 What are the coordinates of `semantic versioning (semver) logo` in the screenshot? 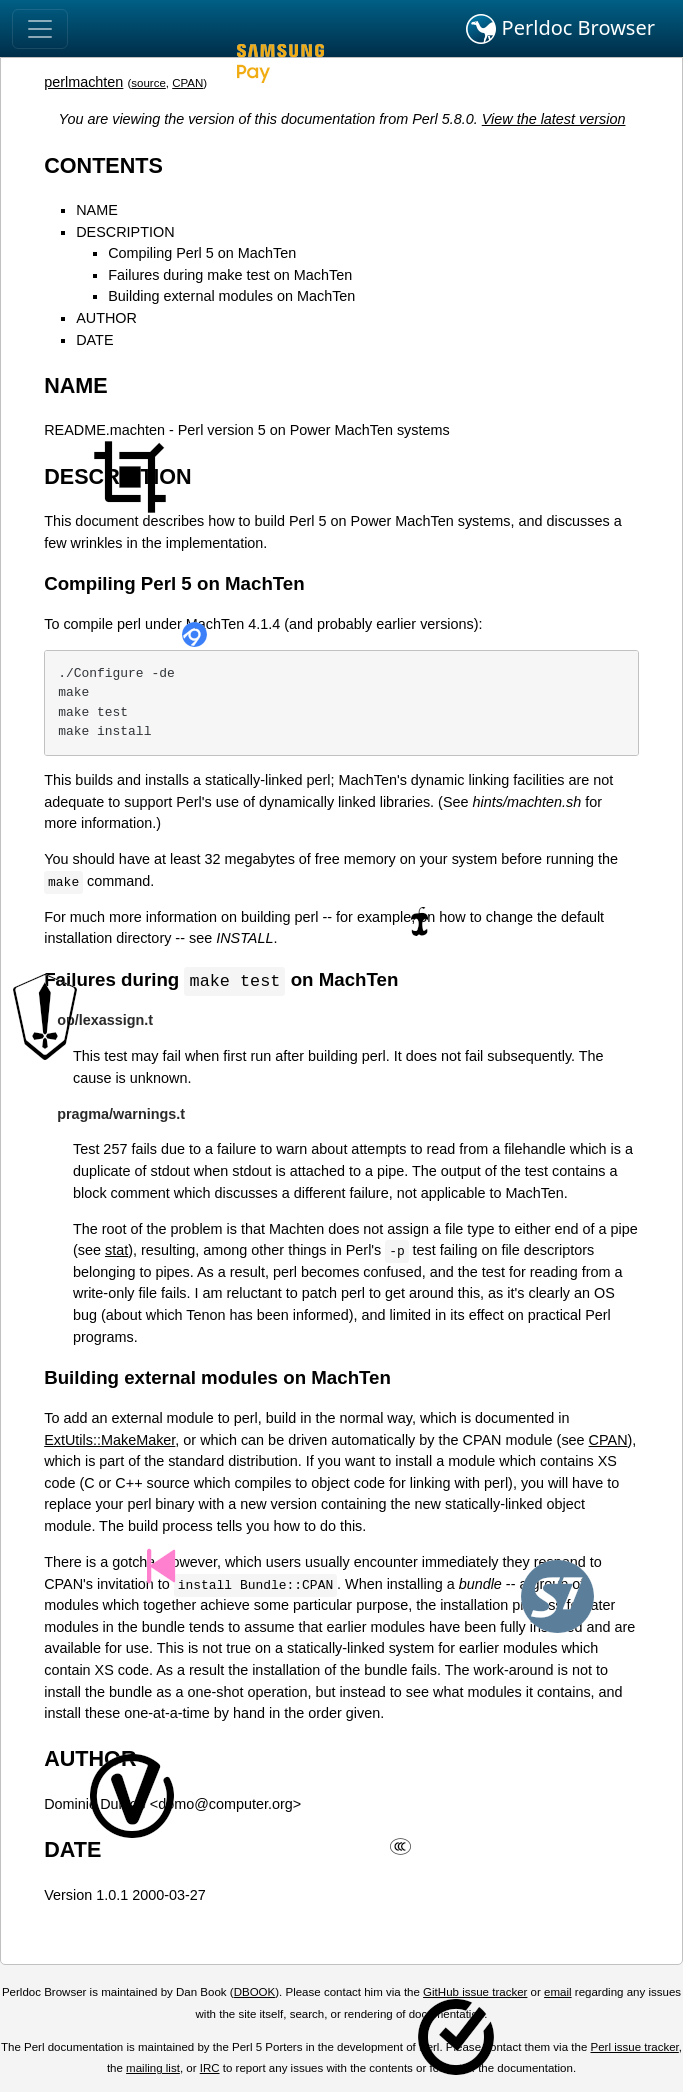 It's located at (132, 1796).